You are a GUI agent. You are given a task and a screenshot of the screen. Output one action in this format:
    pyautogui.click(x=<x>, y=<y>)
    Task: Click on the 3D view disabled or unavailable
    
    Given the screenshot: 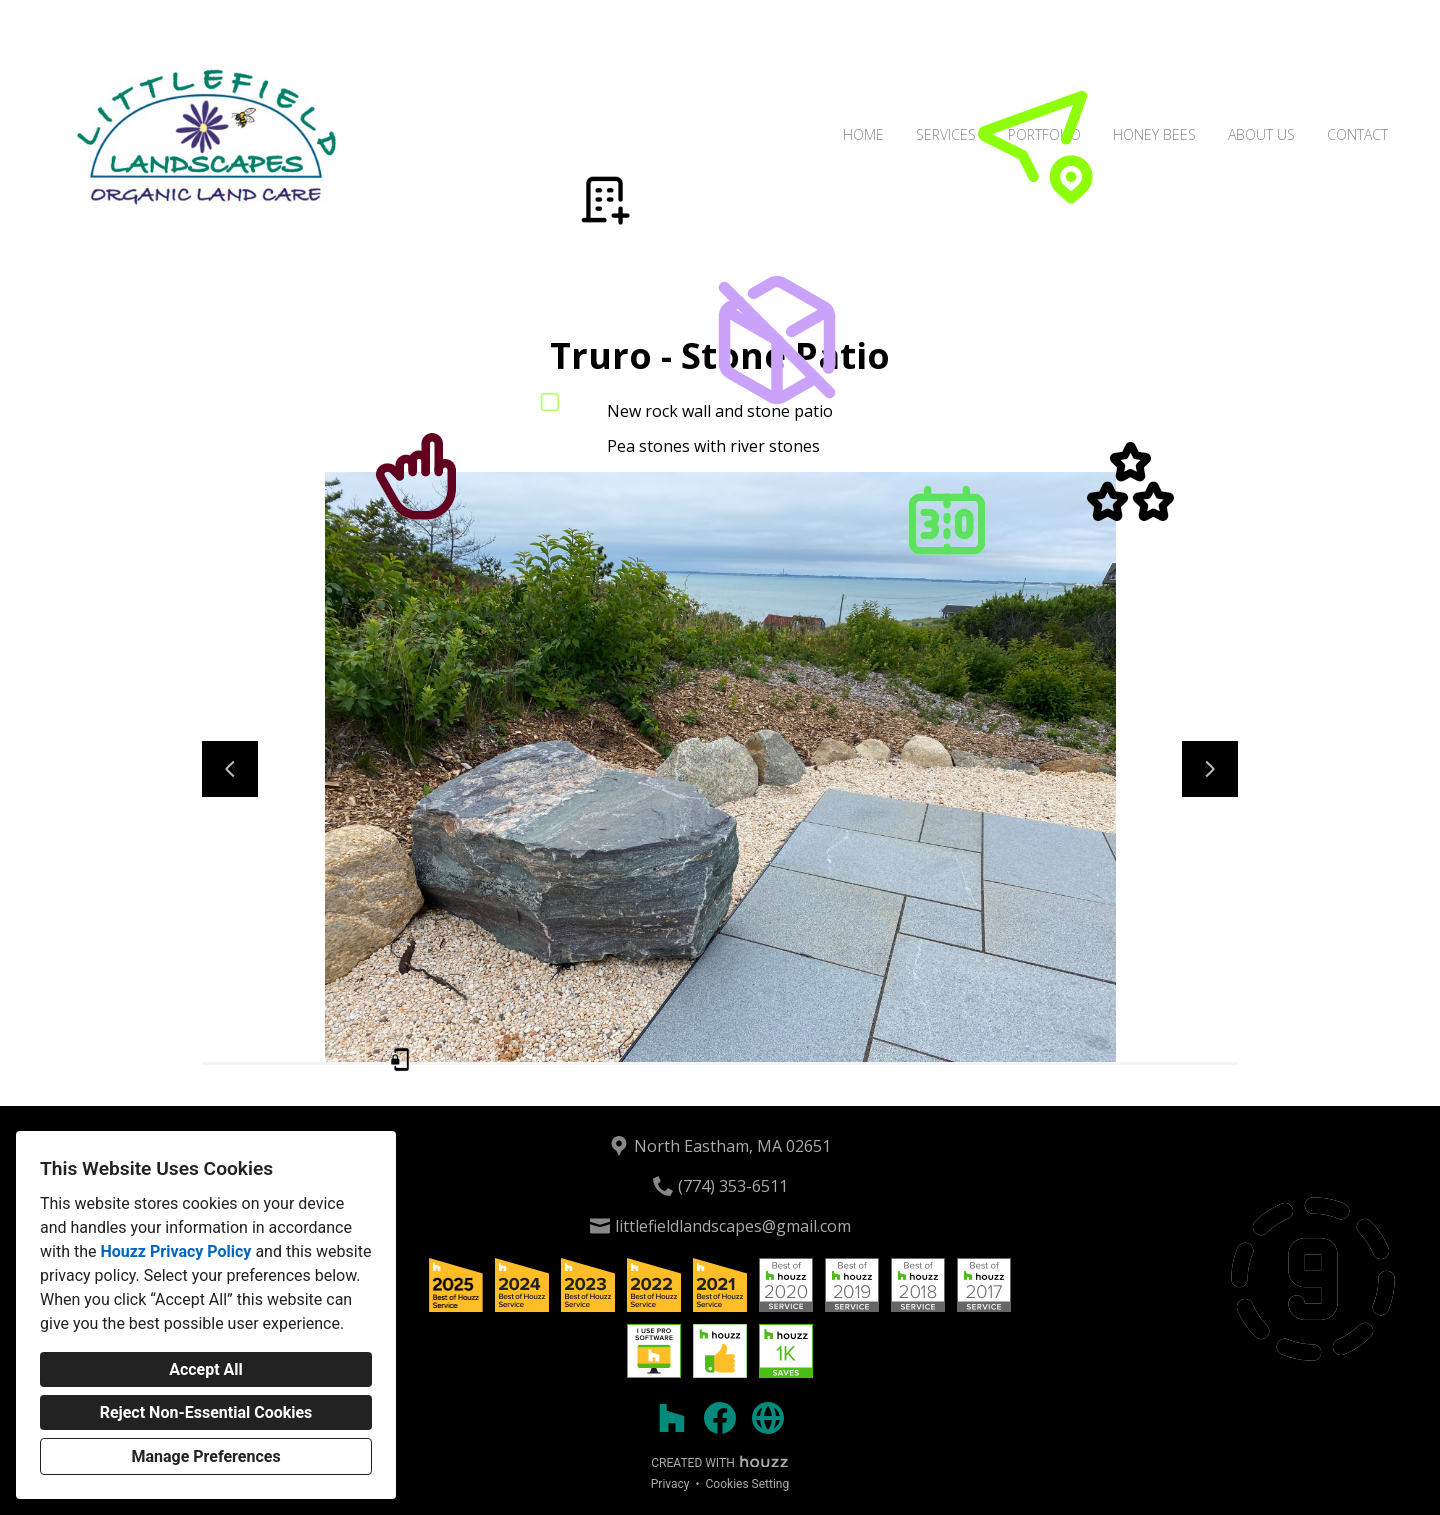 What is the action you would take?
    pyautogui.click(x=777, y=340)
    